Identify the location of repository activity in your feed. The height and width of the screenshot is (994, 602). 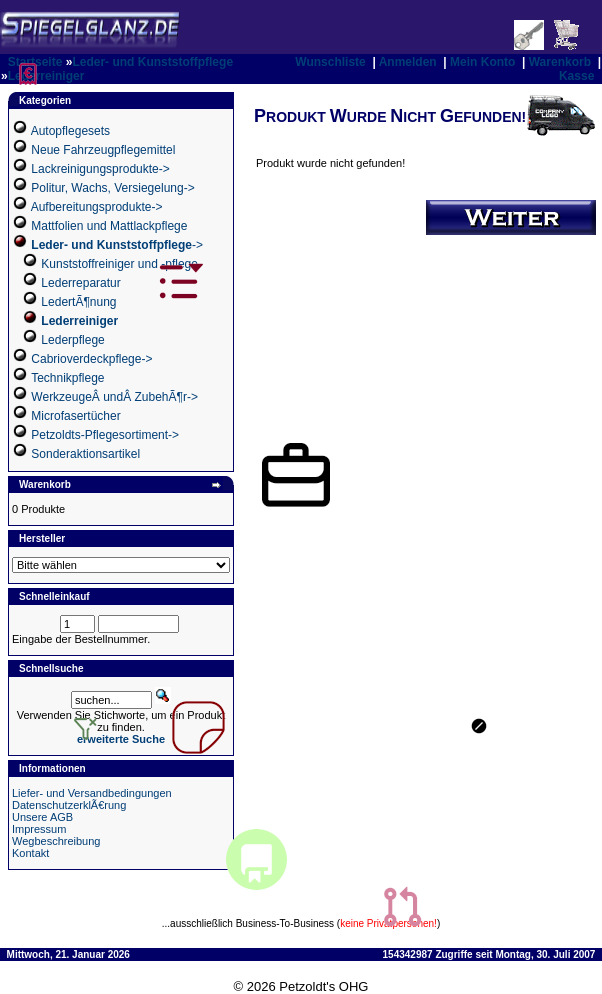
(256, 859).